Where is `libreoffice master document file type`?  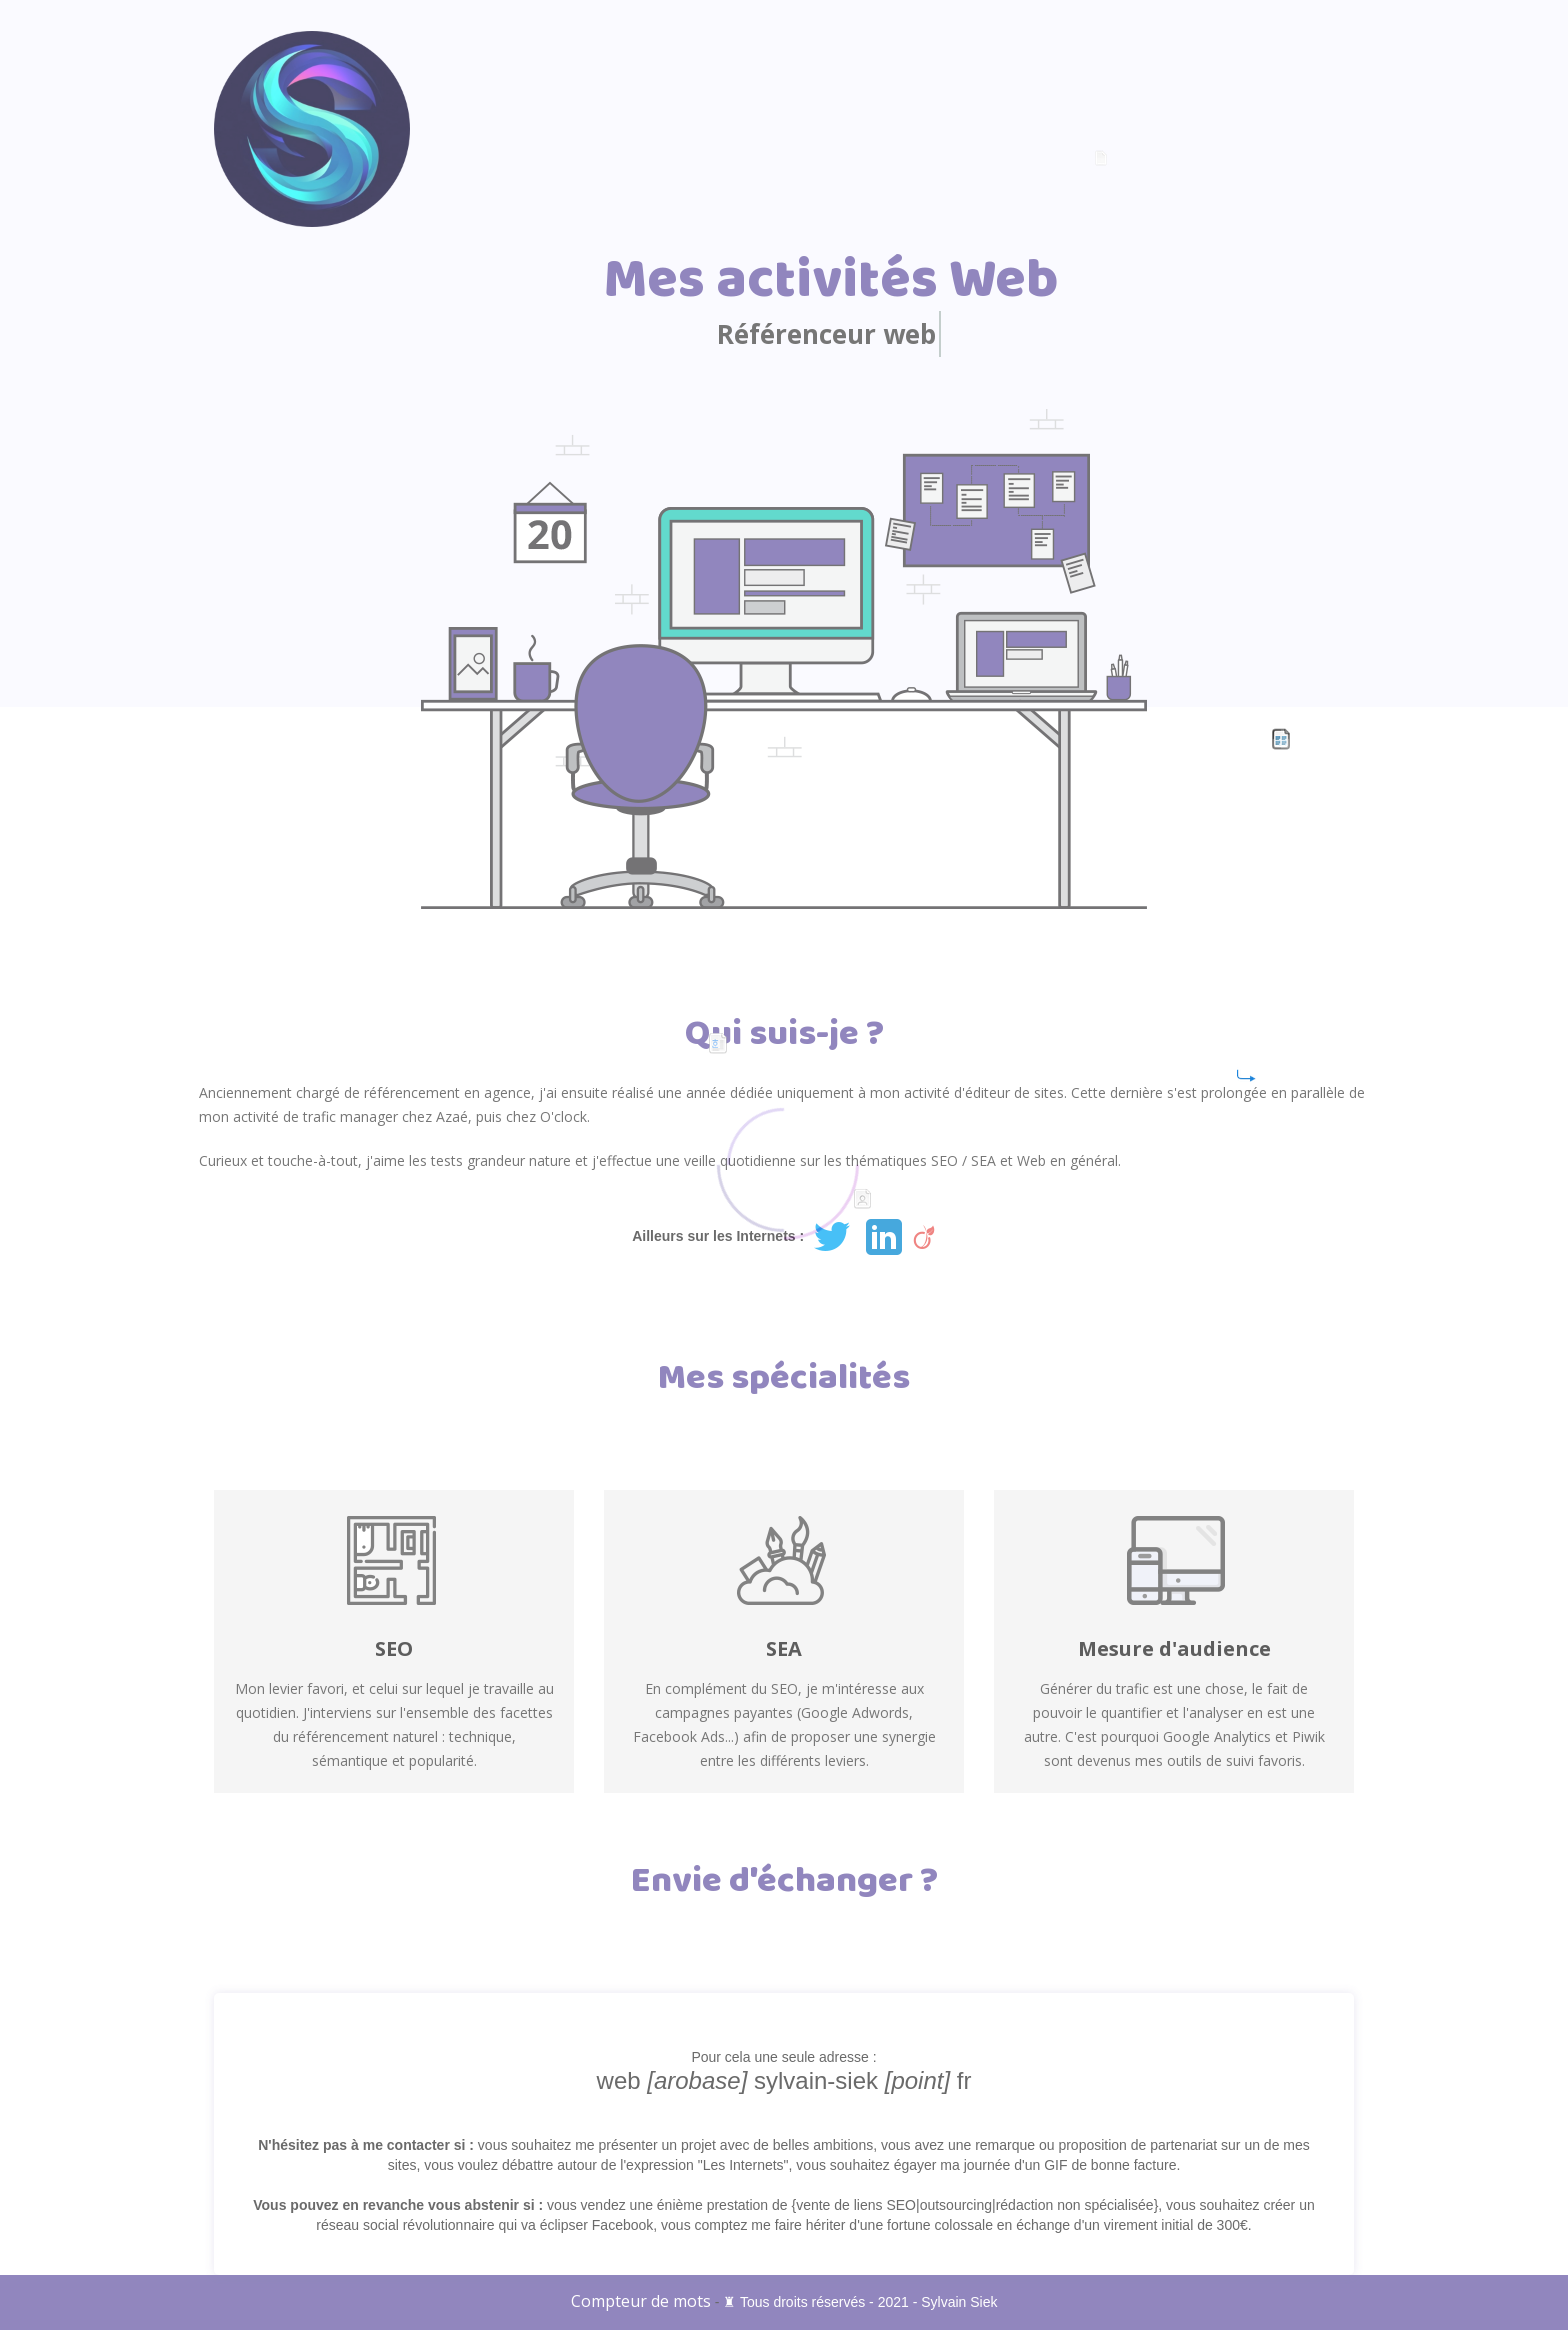 libreoffice master document file type is located at coordinates (1281, 739).